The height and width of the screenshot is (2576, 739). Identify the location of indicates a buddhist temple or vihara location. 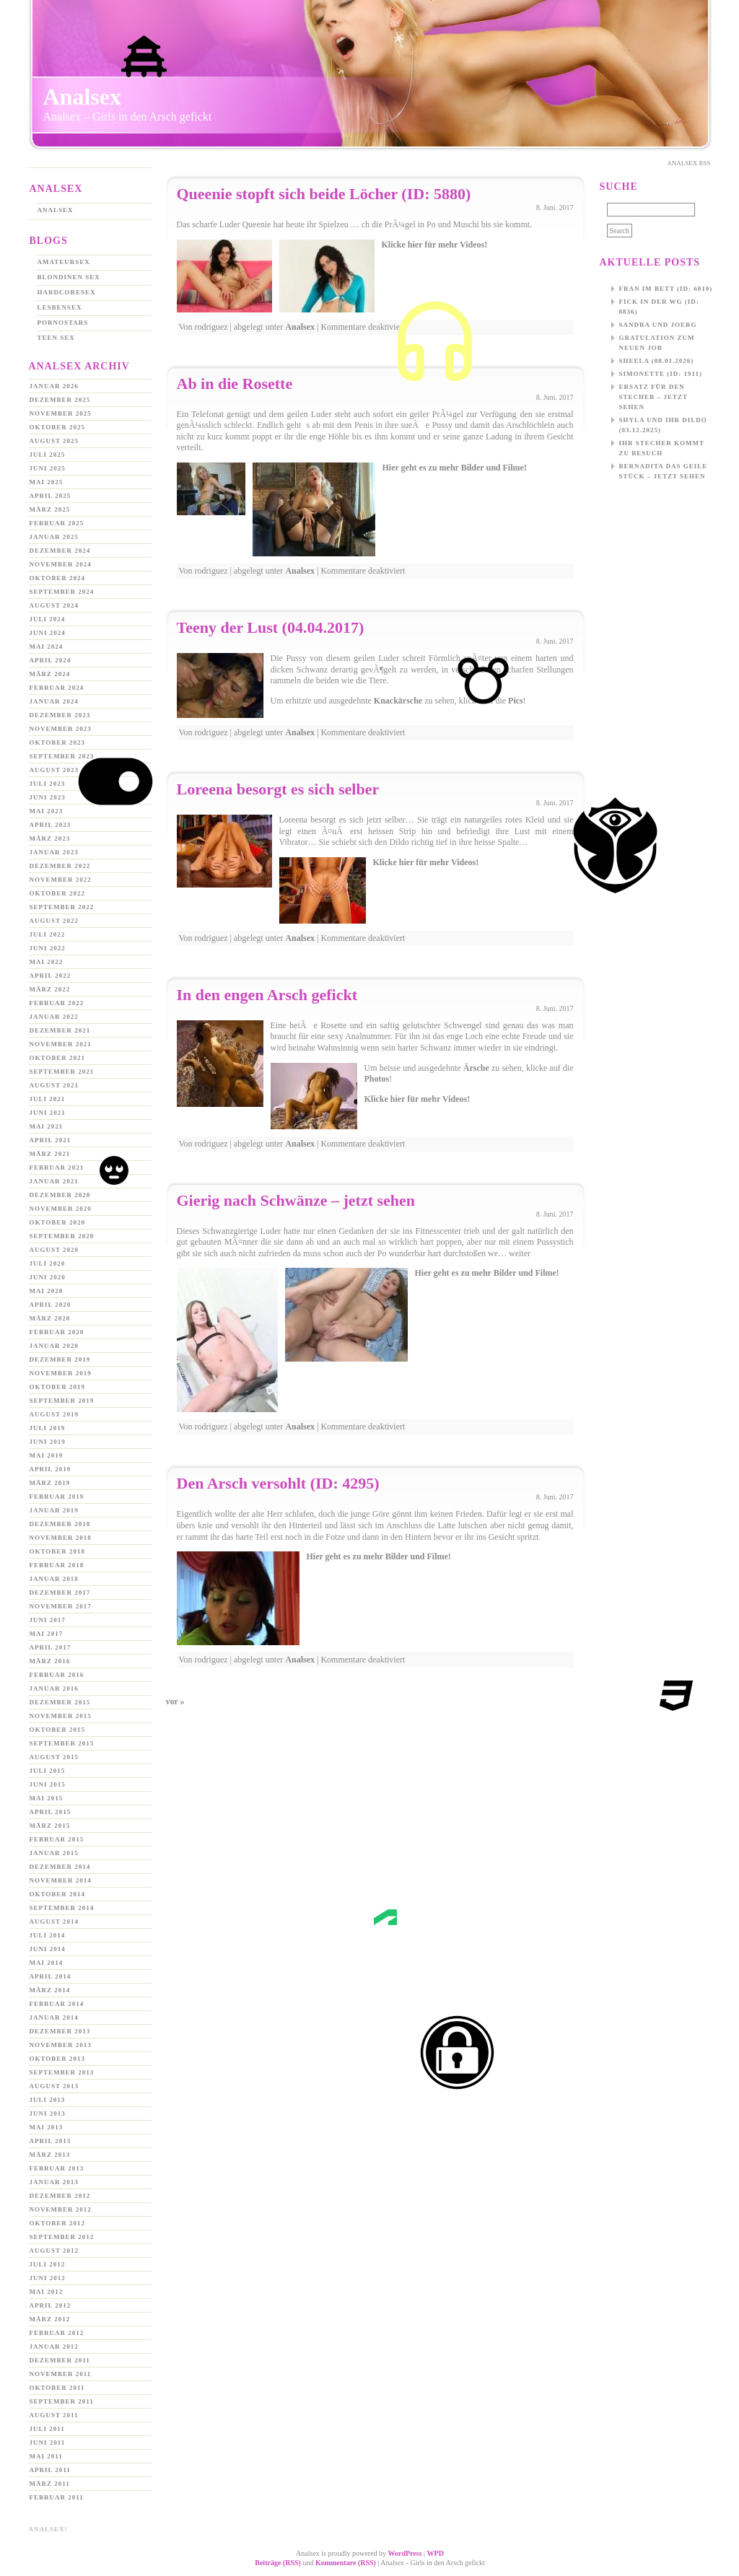
(144, 56).